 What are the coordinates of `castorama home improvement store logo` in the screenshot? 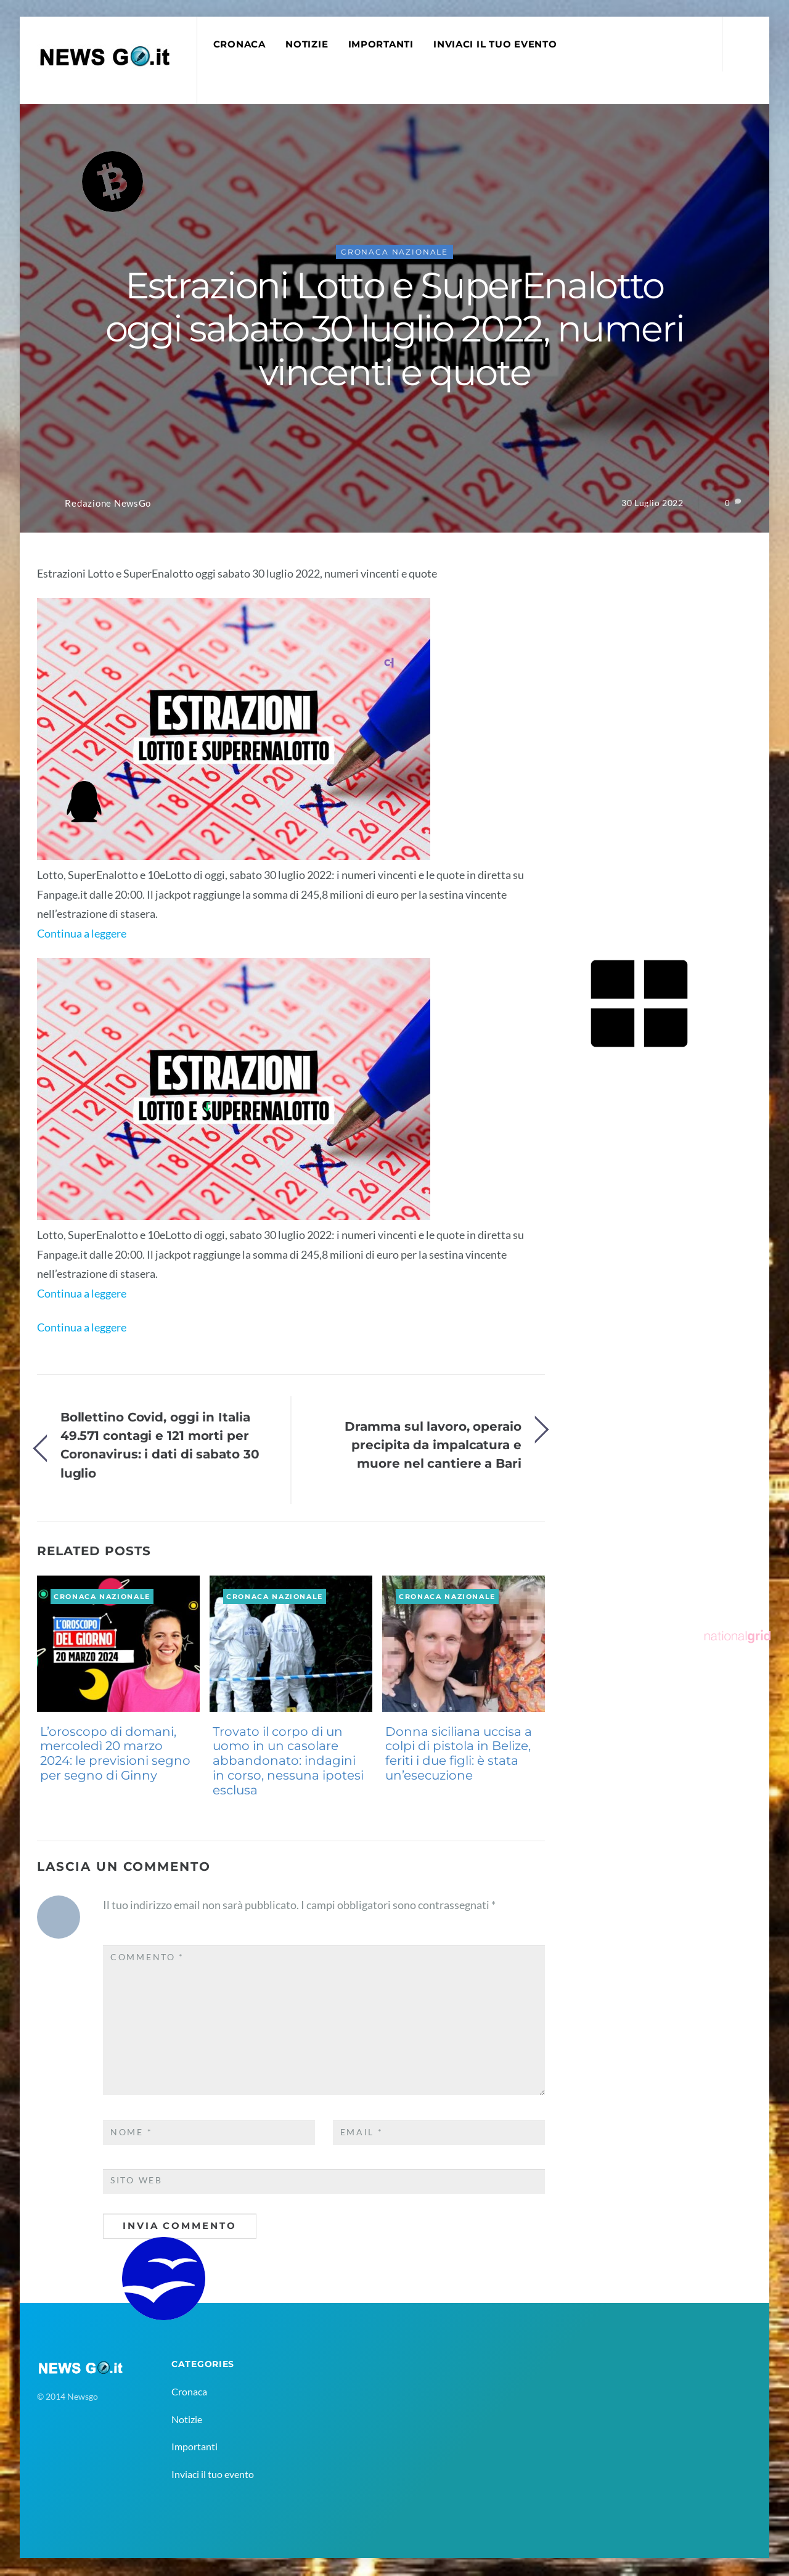 It's located at (389, 663).